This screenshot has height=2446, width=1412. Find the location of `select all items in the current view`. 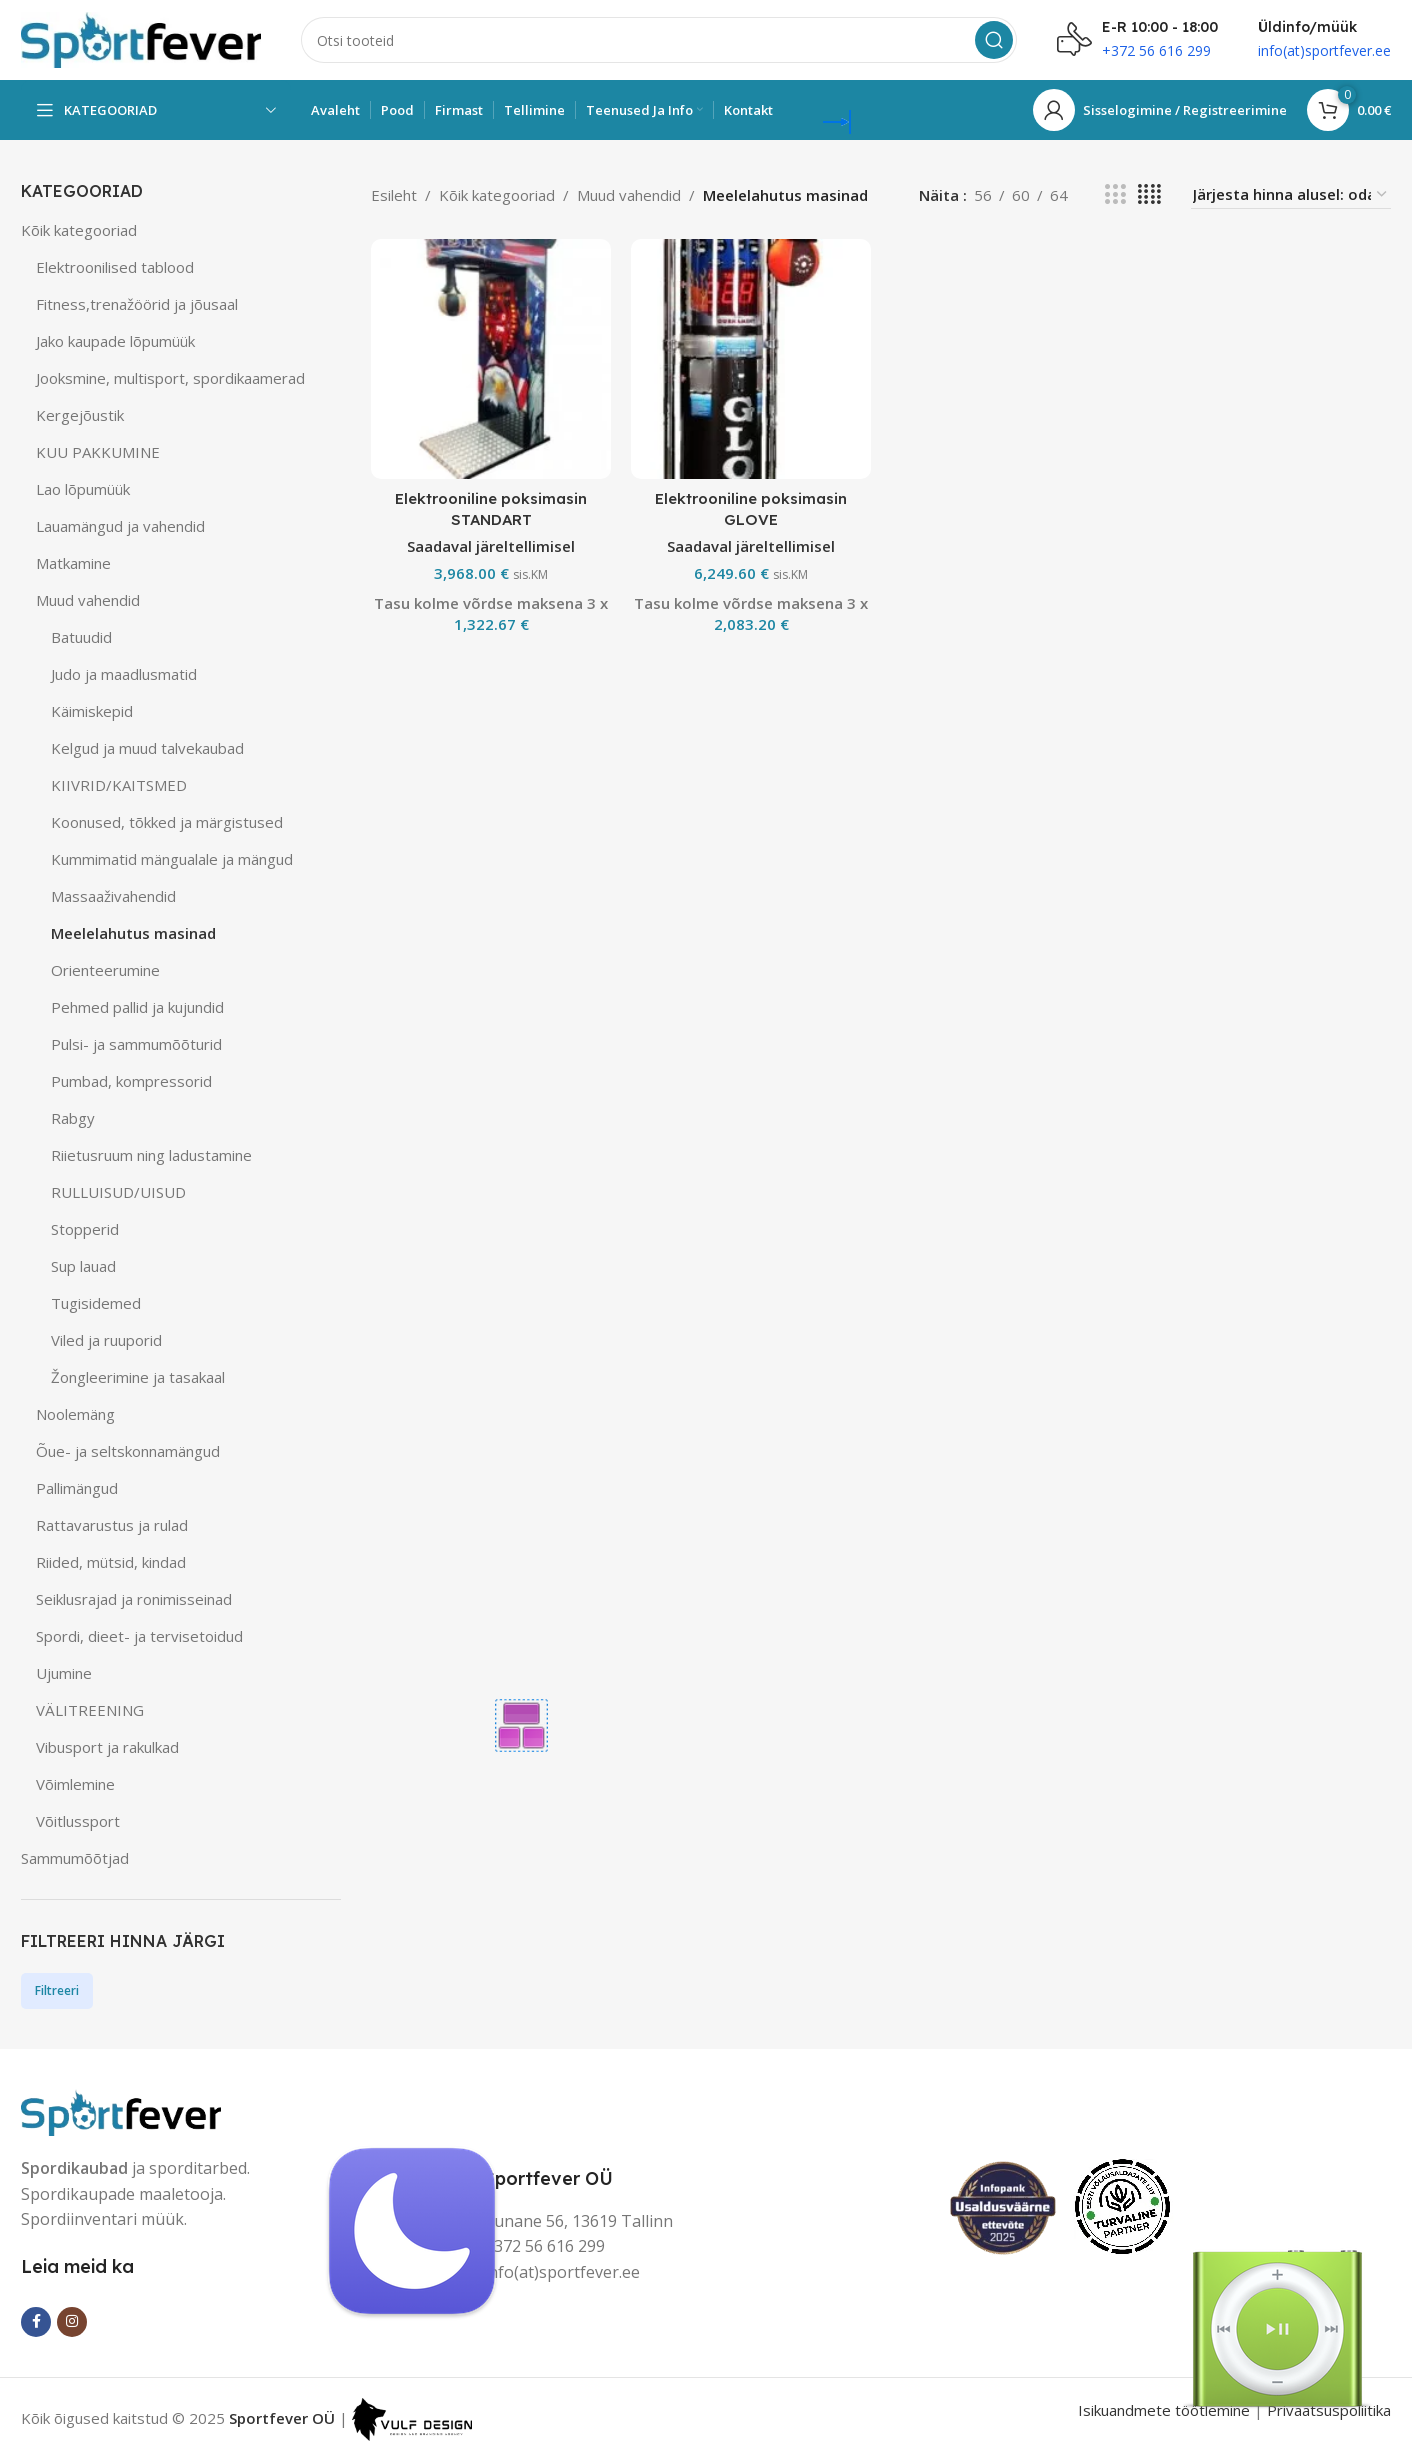

select all items in the current view is located at coordinates (521, 1725).